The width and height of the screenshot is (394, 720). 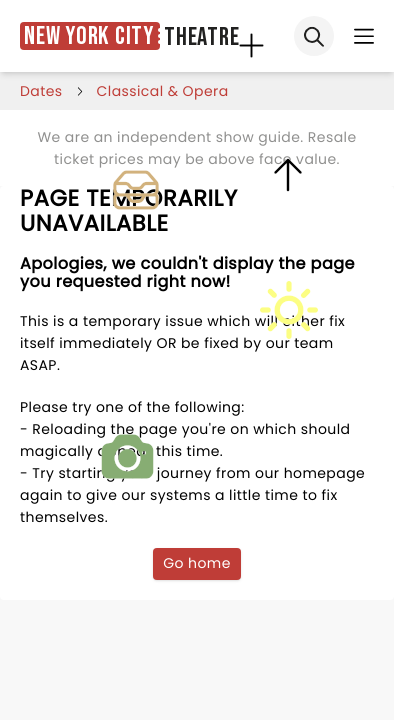 I want to click on view all inboxes, so click(x=136, y=190).